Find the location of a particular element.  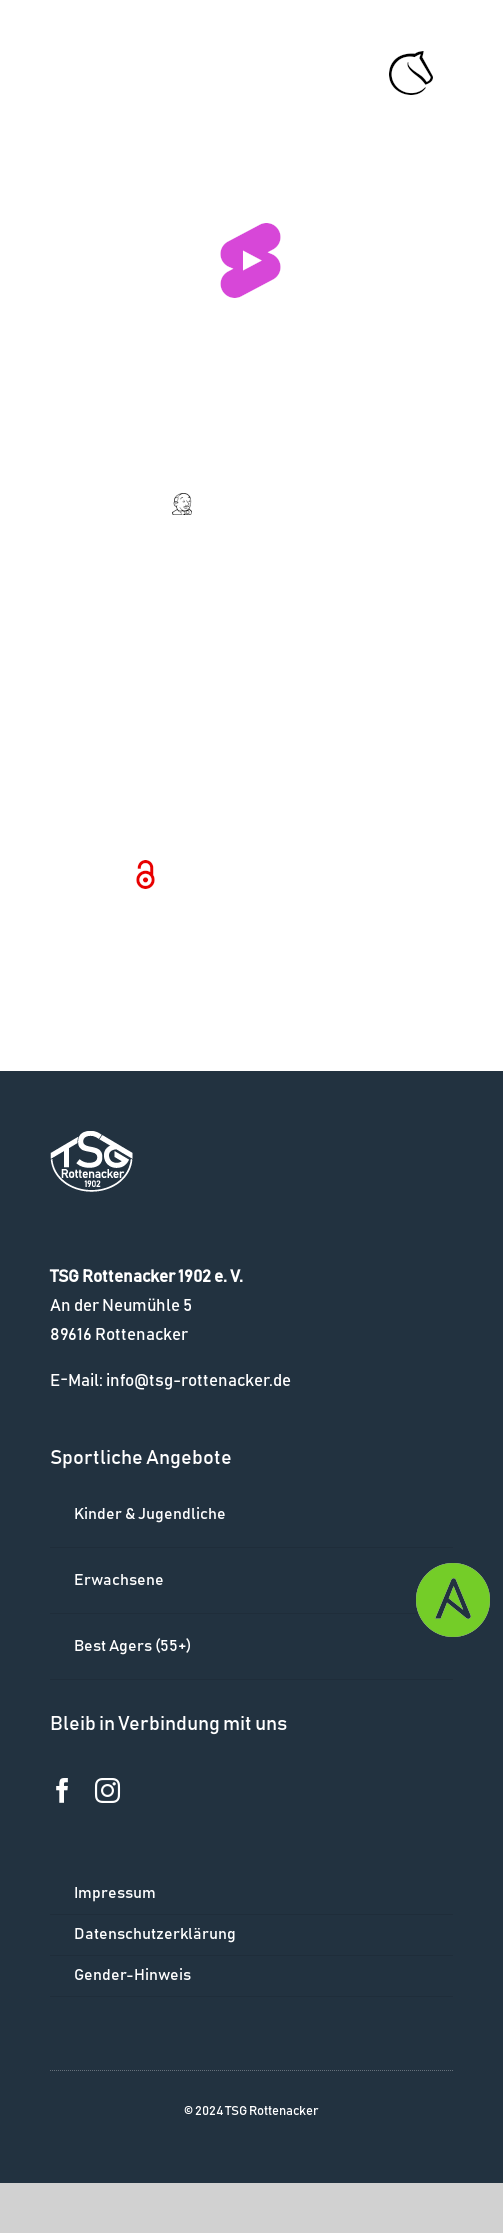

jenkins CI/CD automation server logo is located at coordinates (182, 504).